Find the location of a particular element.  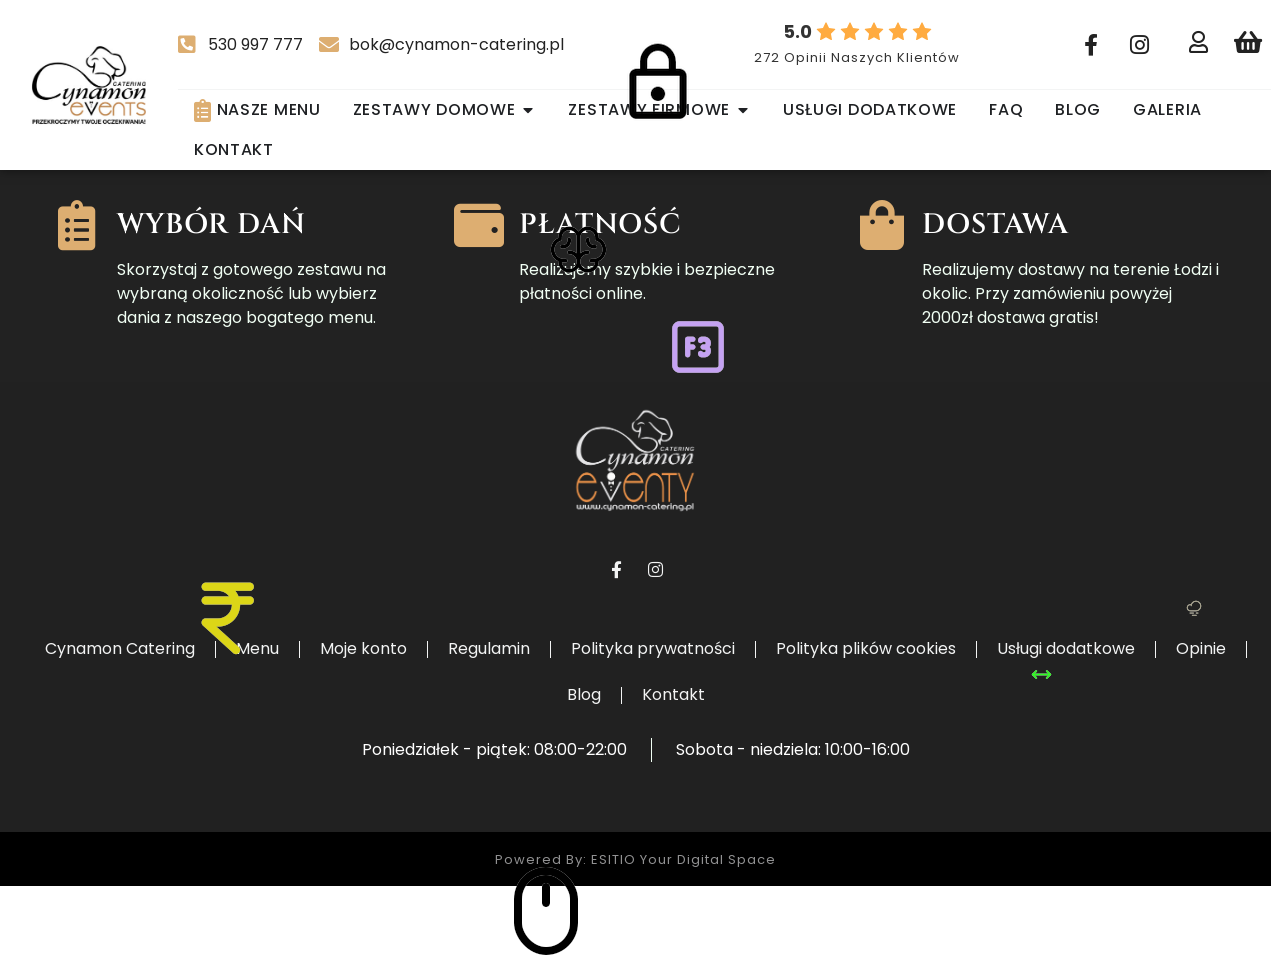

view price in Indian rupees is located at coordinates (225, 617).